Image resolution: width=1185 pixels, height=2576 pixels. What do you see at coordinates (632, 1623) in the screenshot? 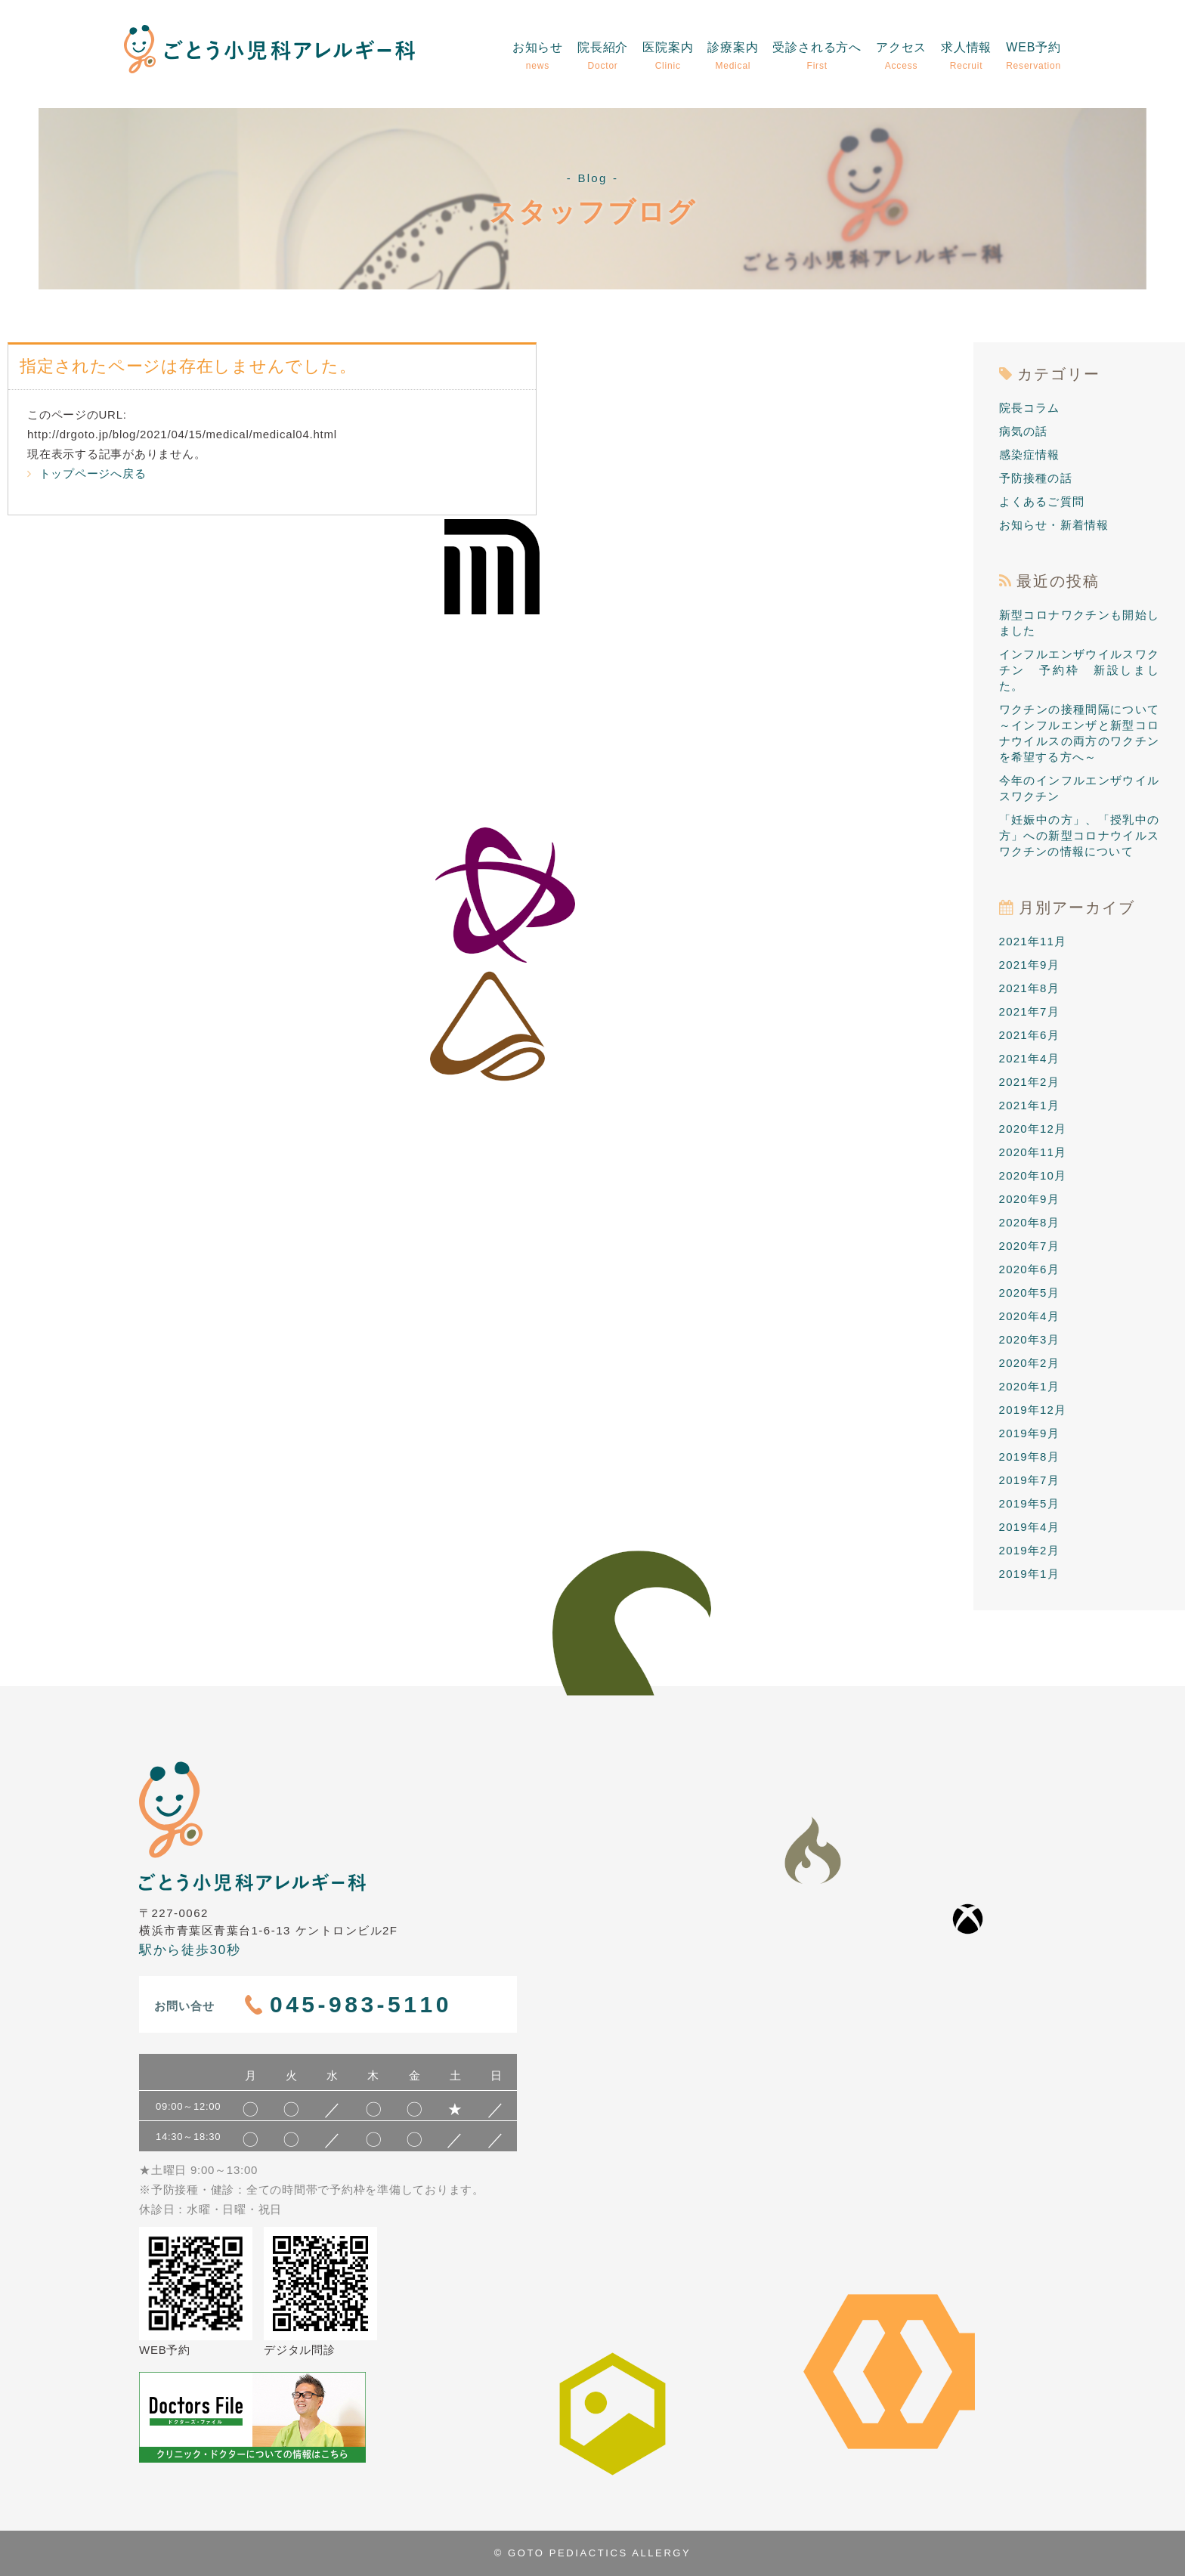
I see `open OctoPrint 3D printer management interface` at bounding box center [632, 1623].